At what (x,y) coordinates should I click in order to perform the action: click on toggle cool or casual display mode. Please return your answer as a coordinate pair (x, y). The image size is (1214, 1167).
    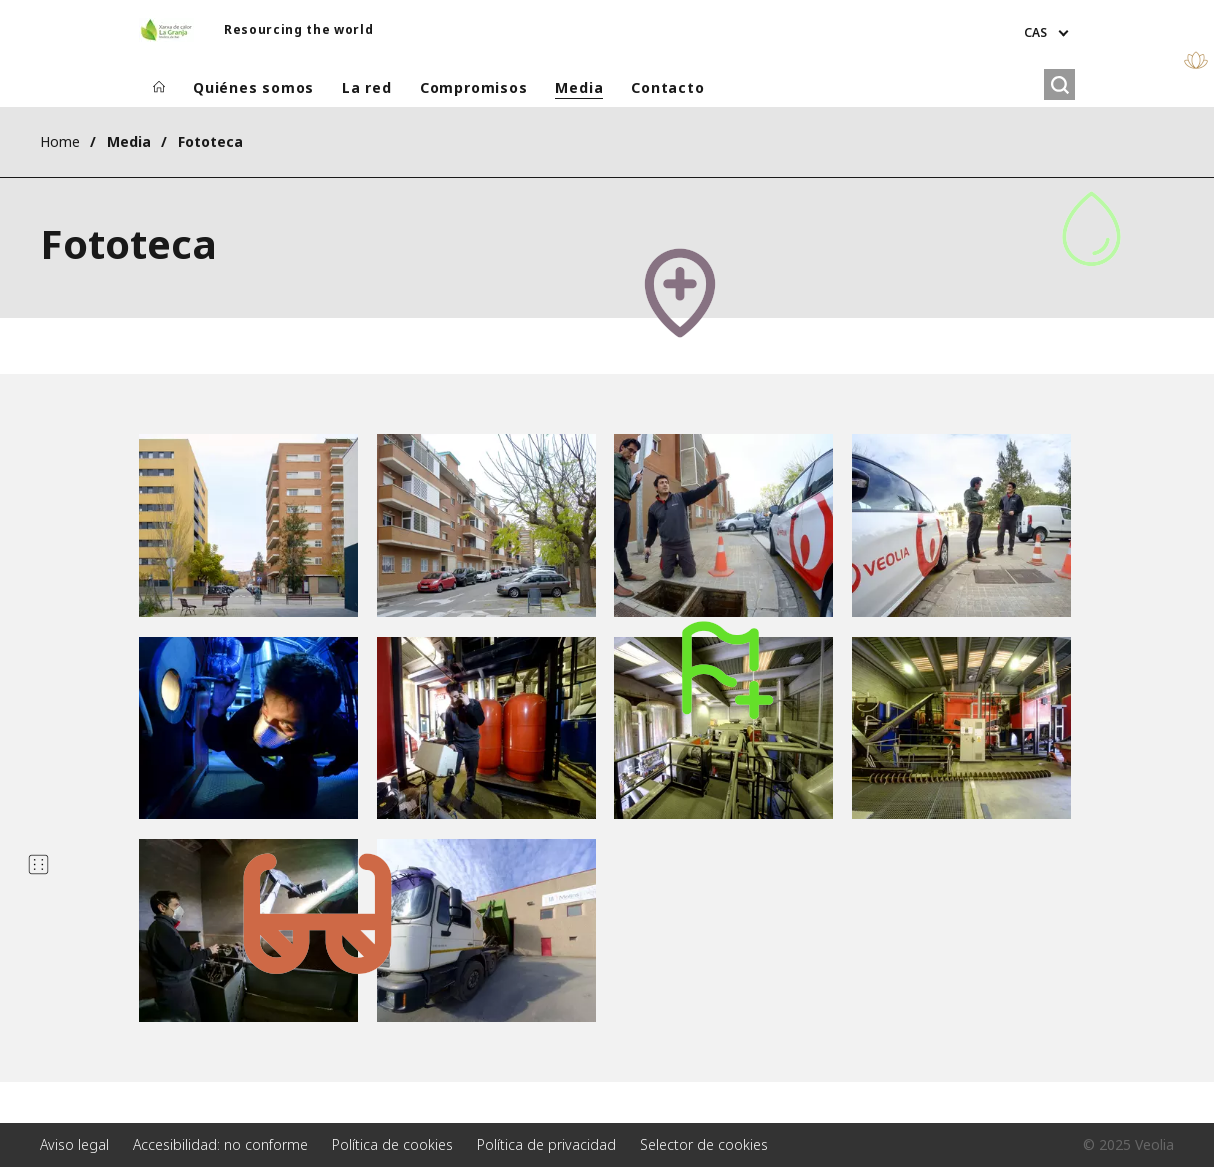
    Looking at the image, I should click on (317, 916).